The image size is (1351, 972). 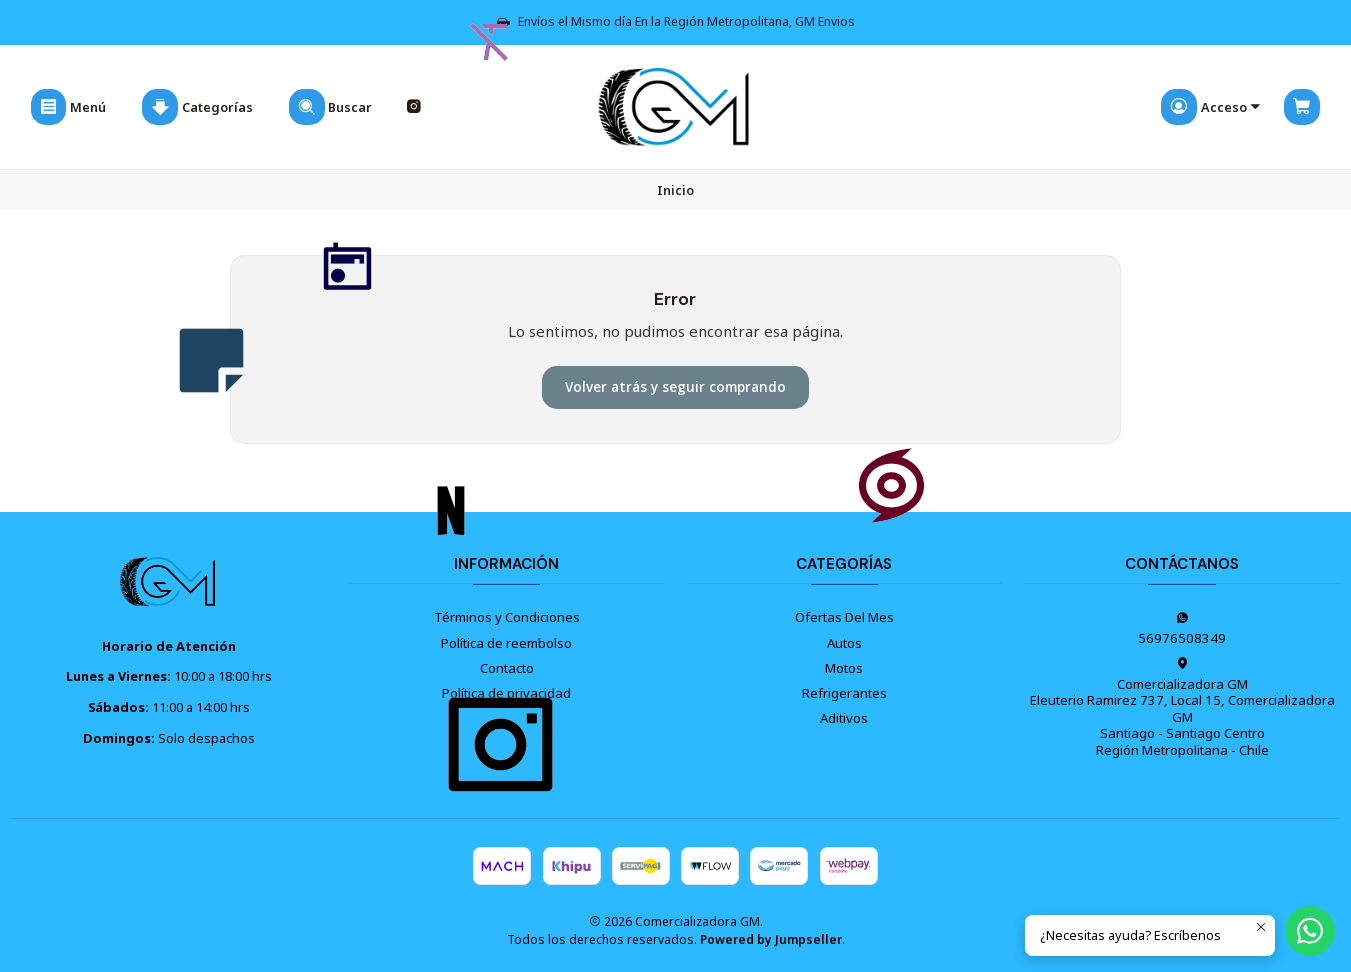 I want to click on open camera to take a photo, so click(x=500, y=744).